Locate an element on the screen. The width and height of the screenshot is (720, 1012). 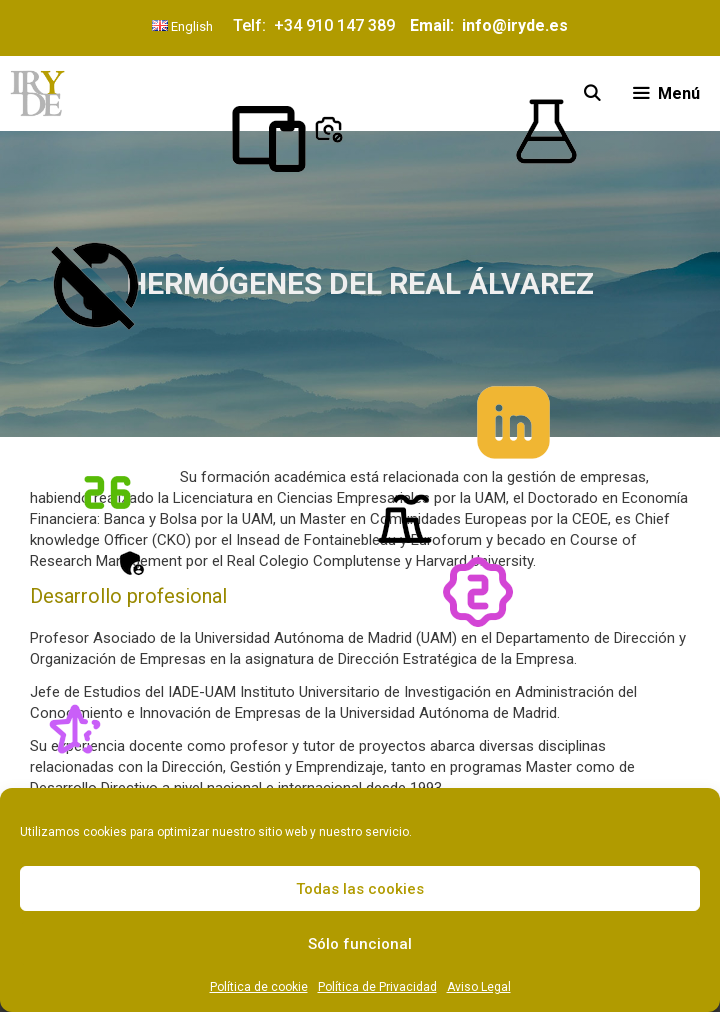
cancel photo capture is located at coordinates (328, 128).